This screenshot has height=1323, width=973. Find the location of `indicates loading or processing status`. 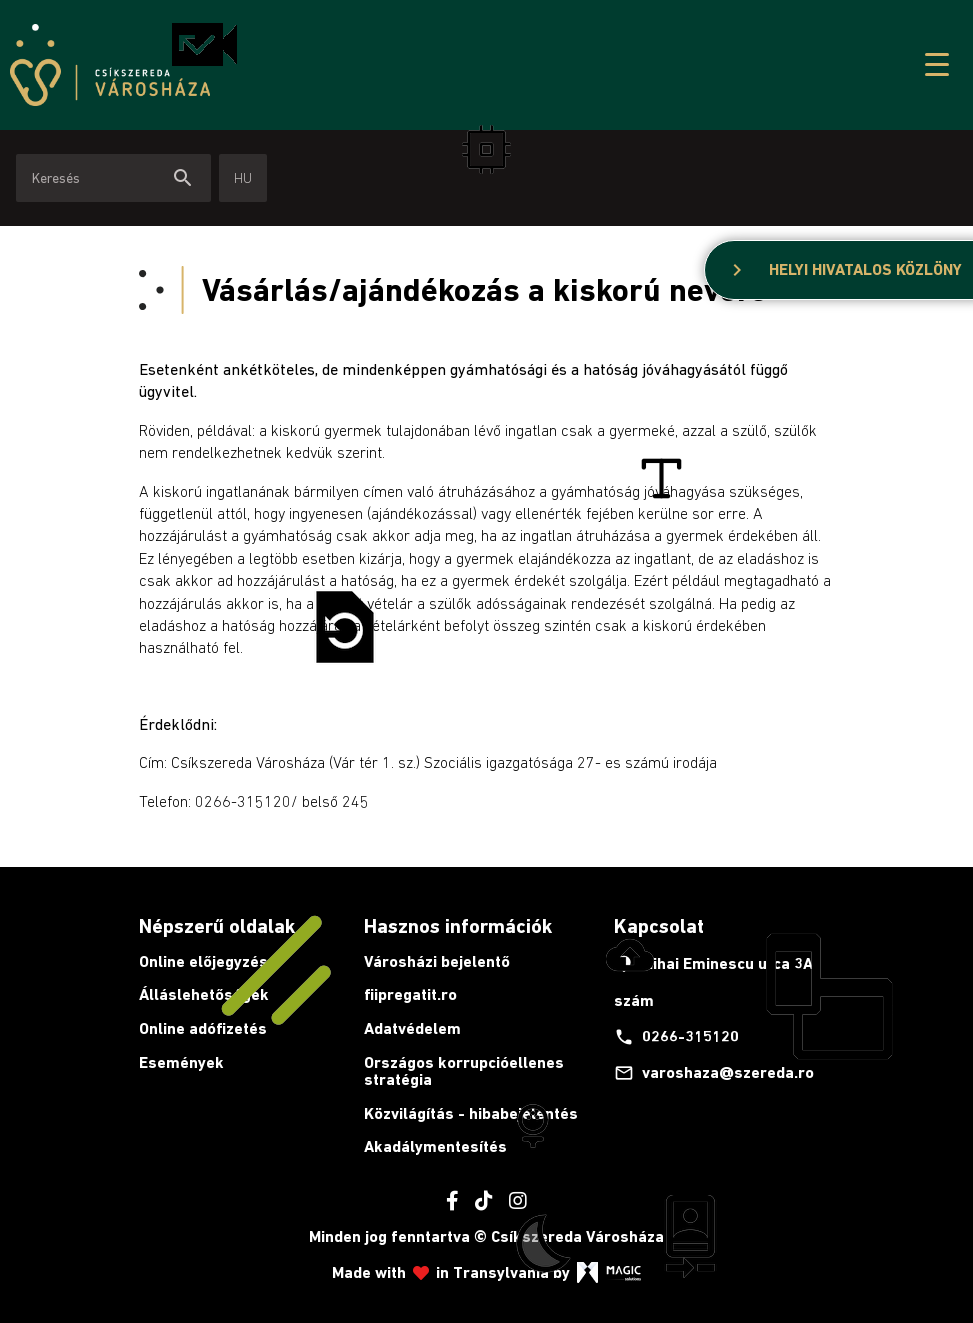

indicates loading or processing status is located at coordinates (278, 972).